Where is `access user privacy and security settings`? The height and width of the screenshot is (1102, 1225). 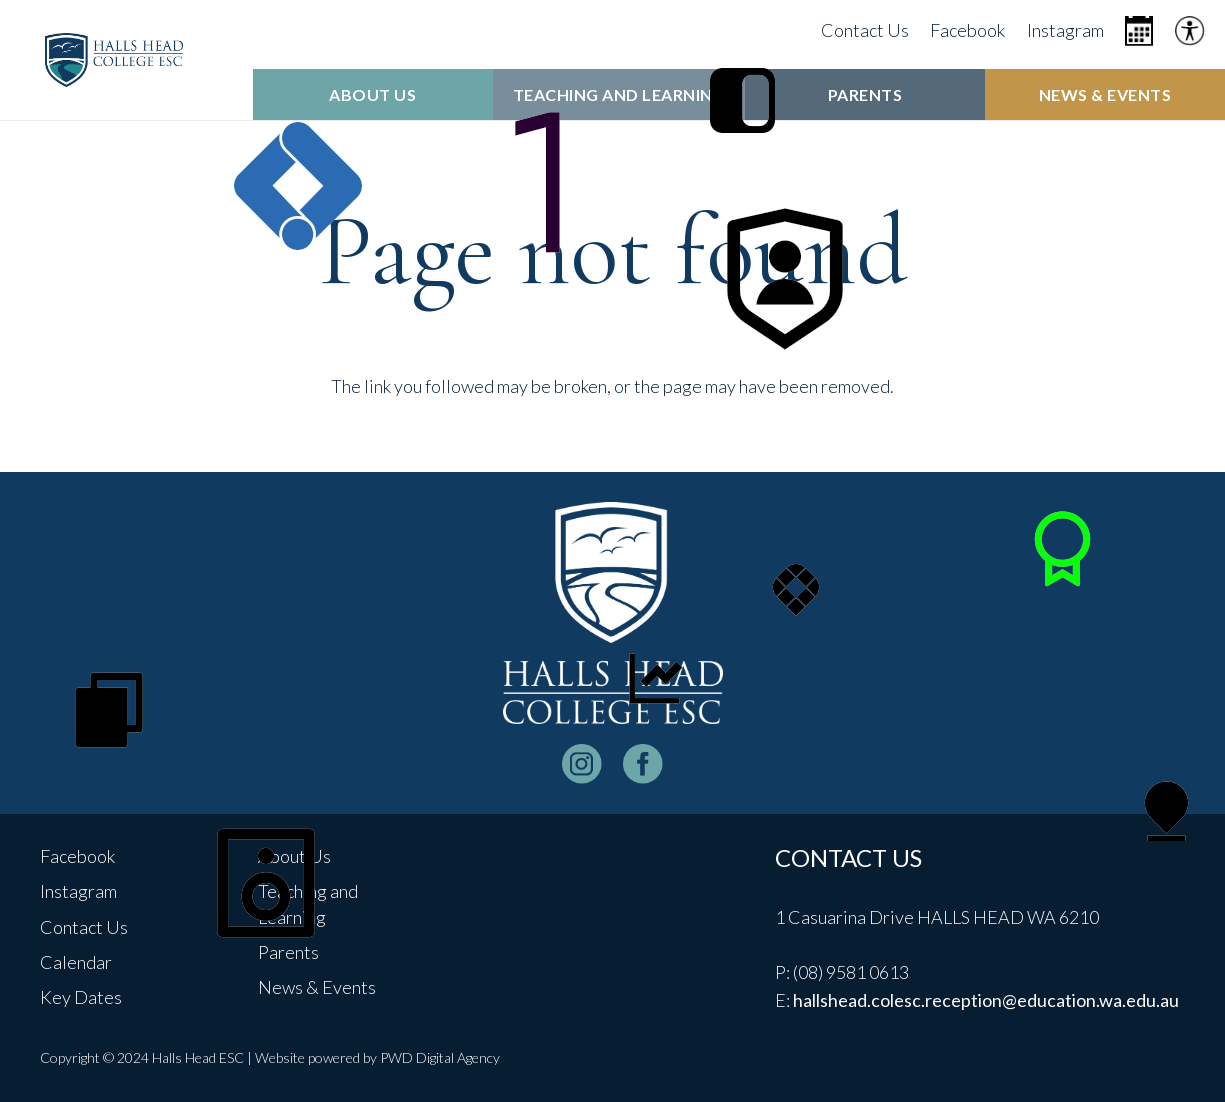
access user privacy and security settings is located at coordinates (785, 279).